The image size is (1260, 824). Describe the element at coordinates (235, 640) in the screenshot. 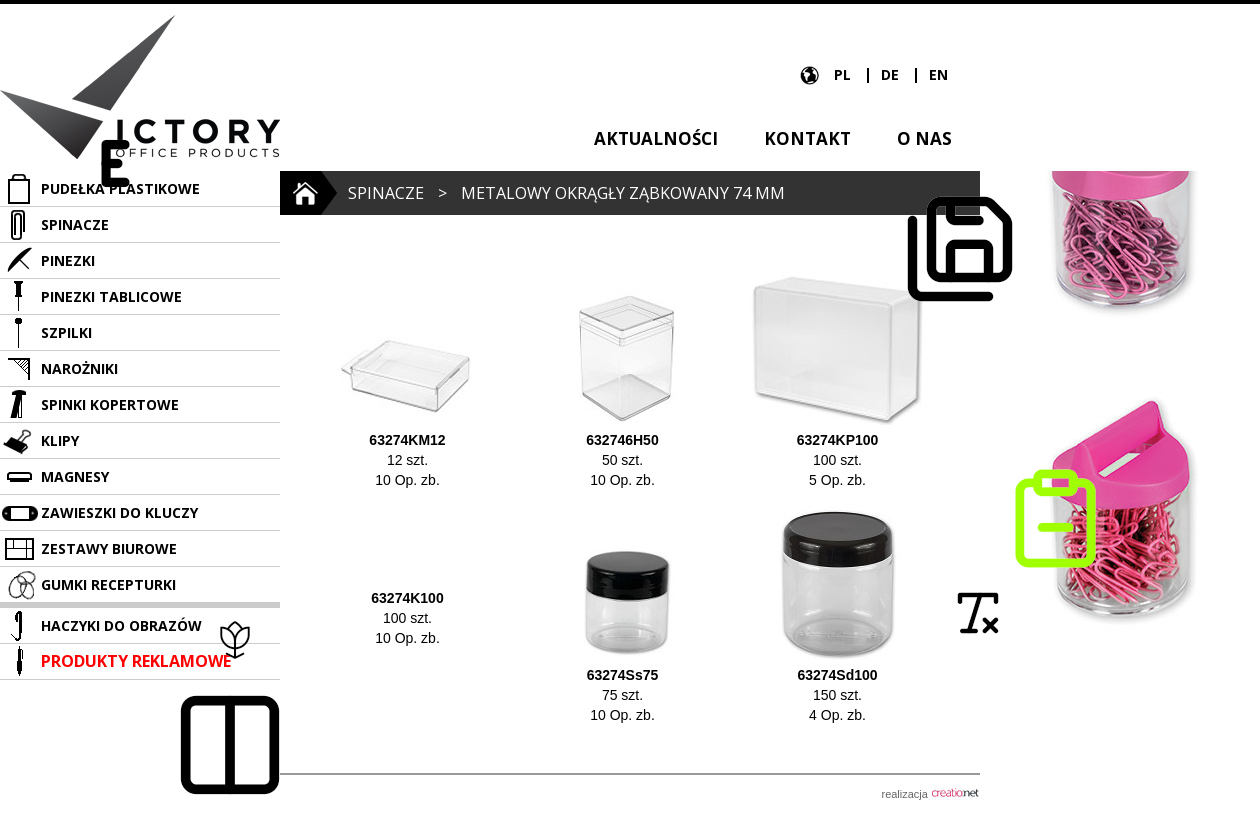

I see `access garden or plant-related features` at that location.